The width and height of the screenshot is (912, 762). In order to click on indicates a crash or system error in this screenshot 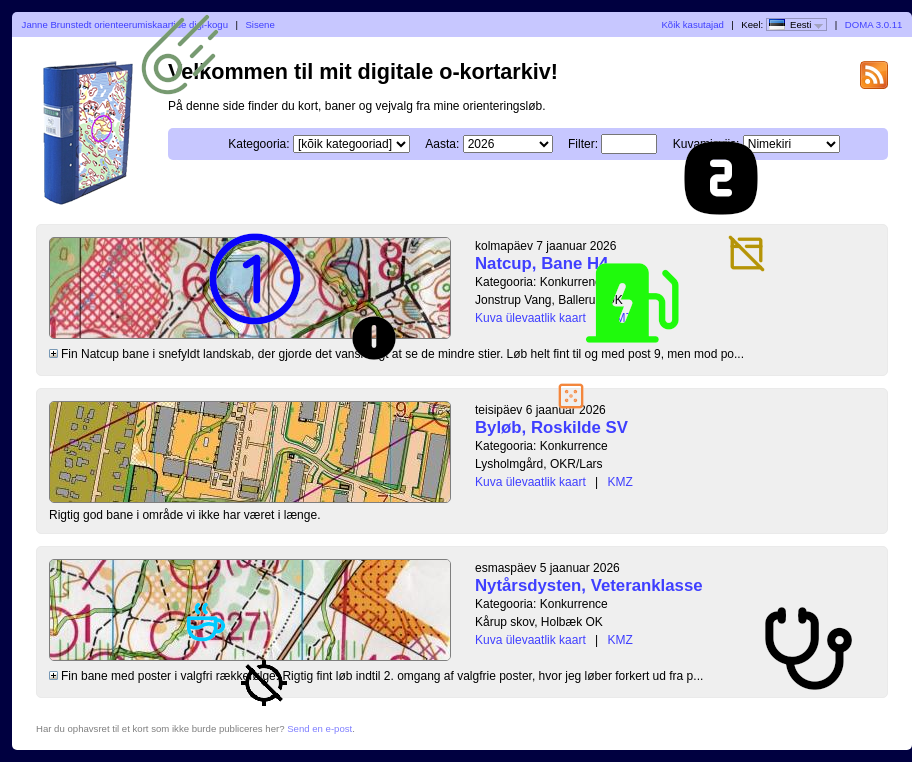, I will do `click(180, 56)`.